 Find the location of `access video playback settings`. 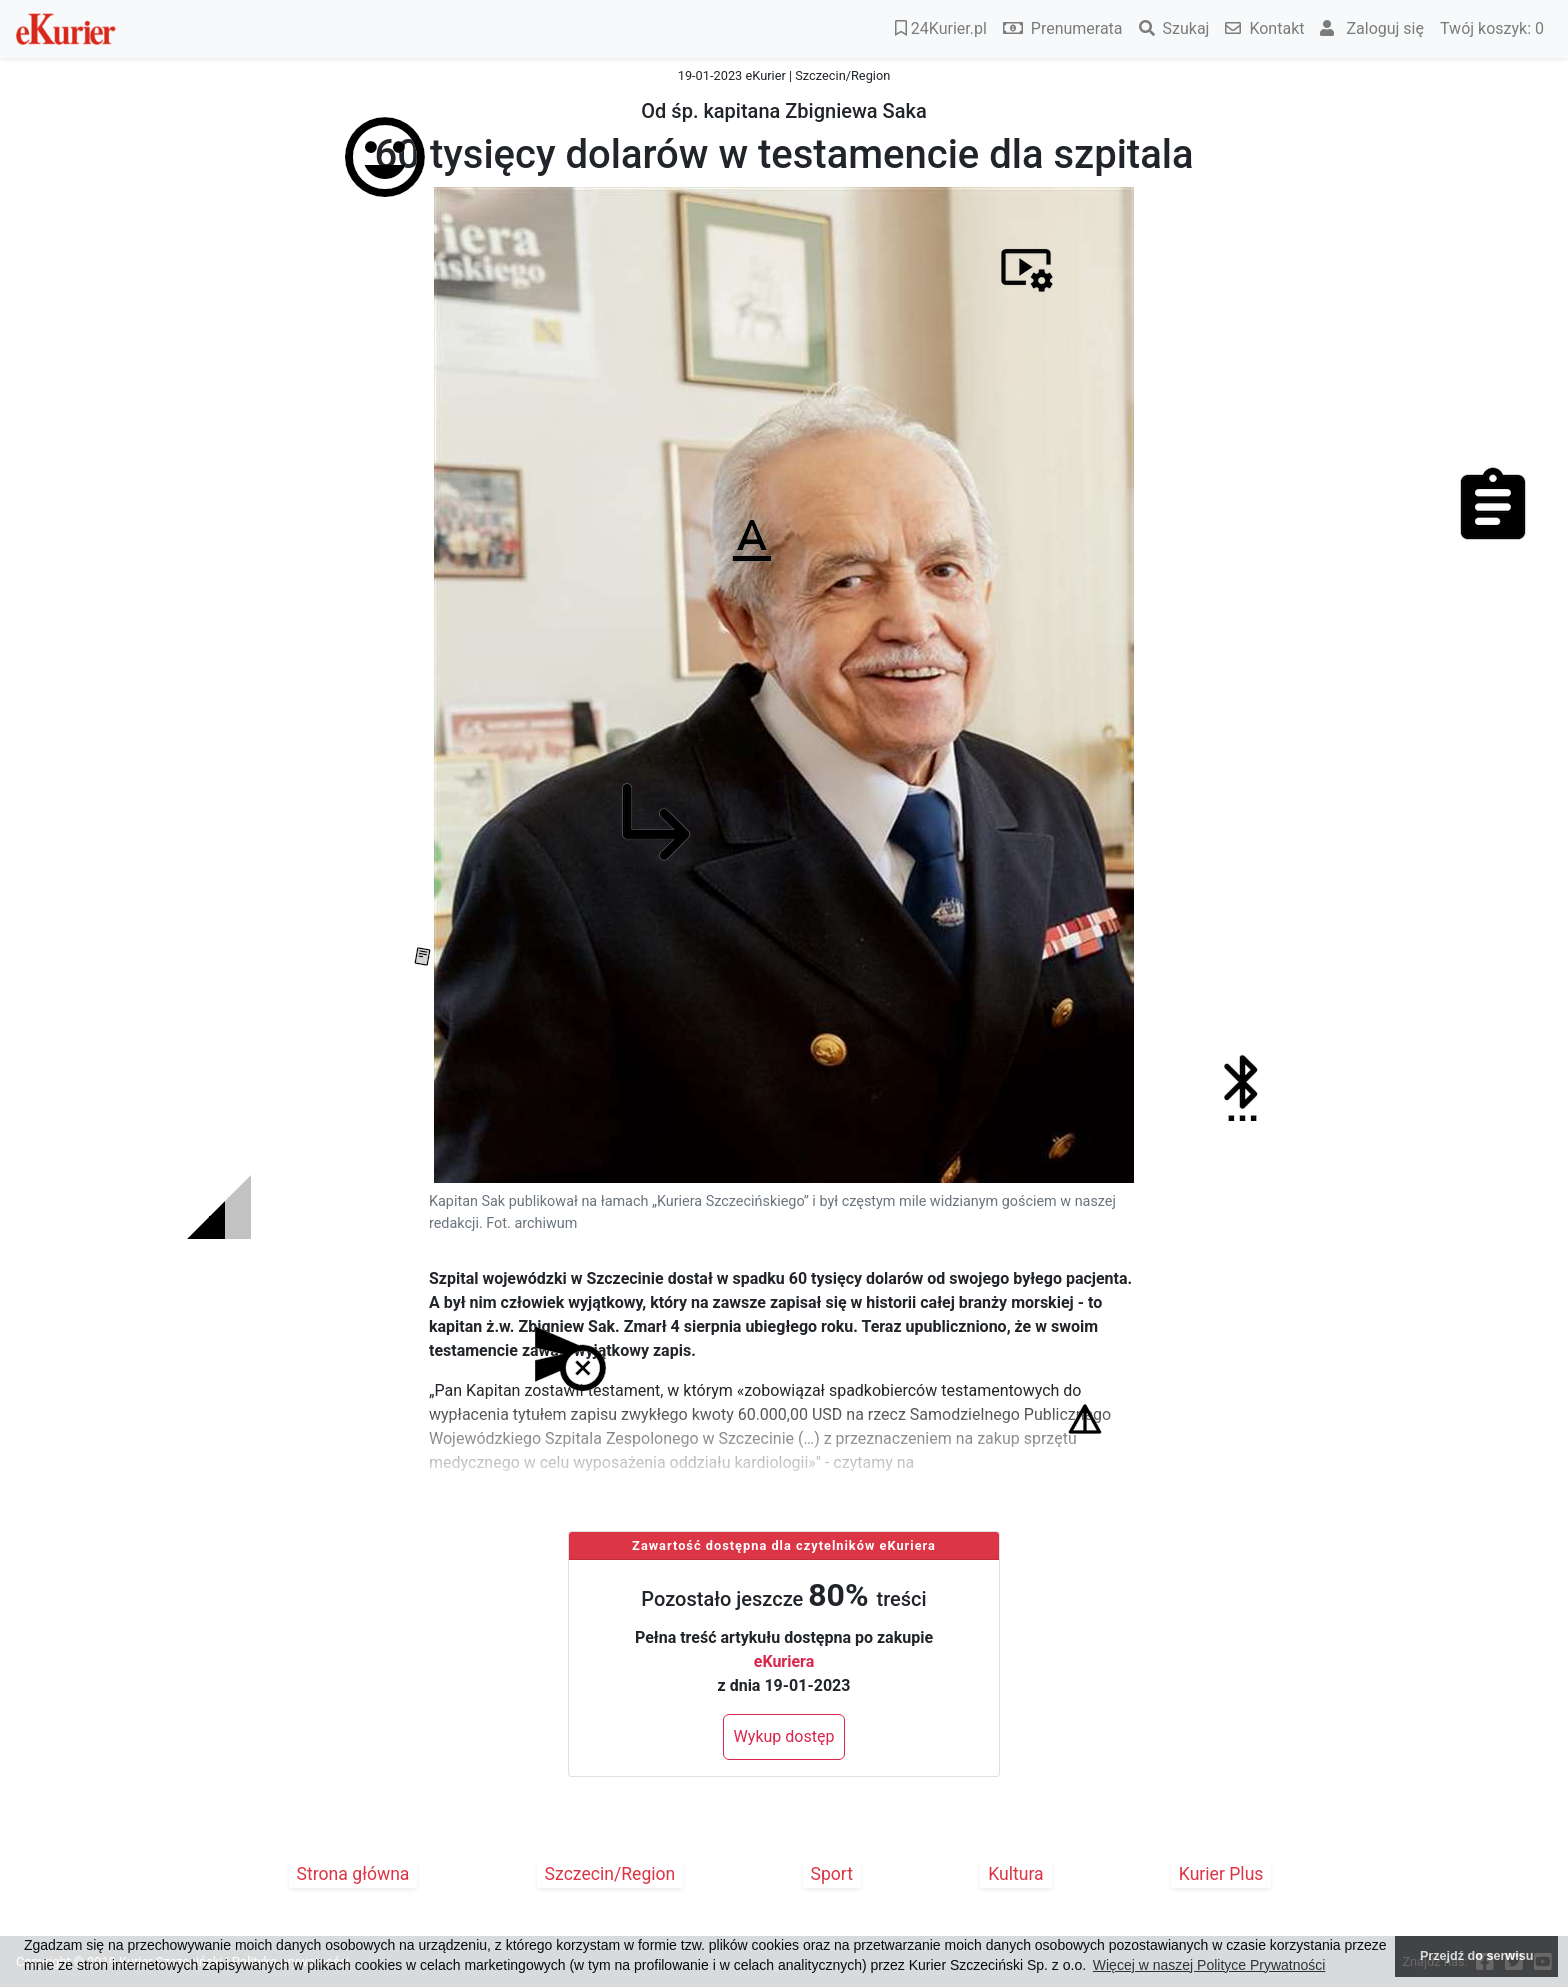

access video playback settings is located at coordinates (1026, 267).